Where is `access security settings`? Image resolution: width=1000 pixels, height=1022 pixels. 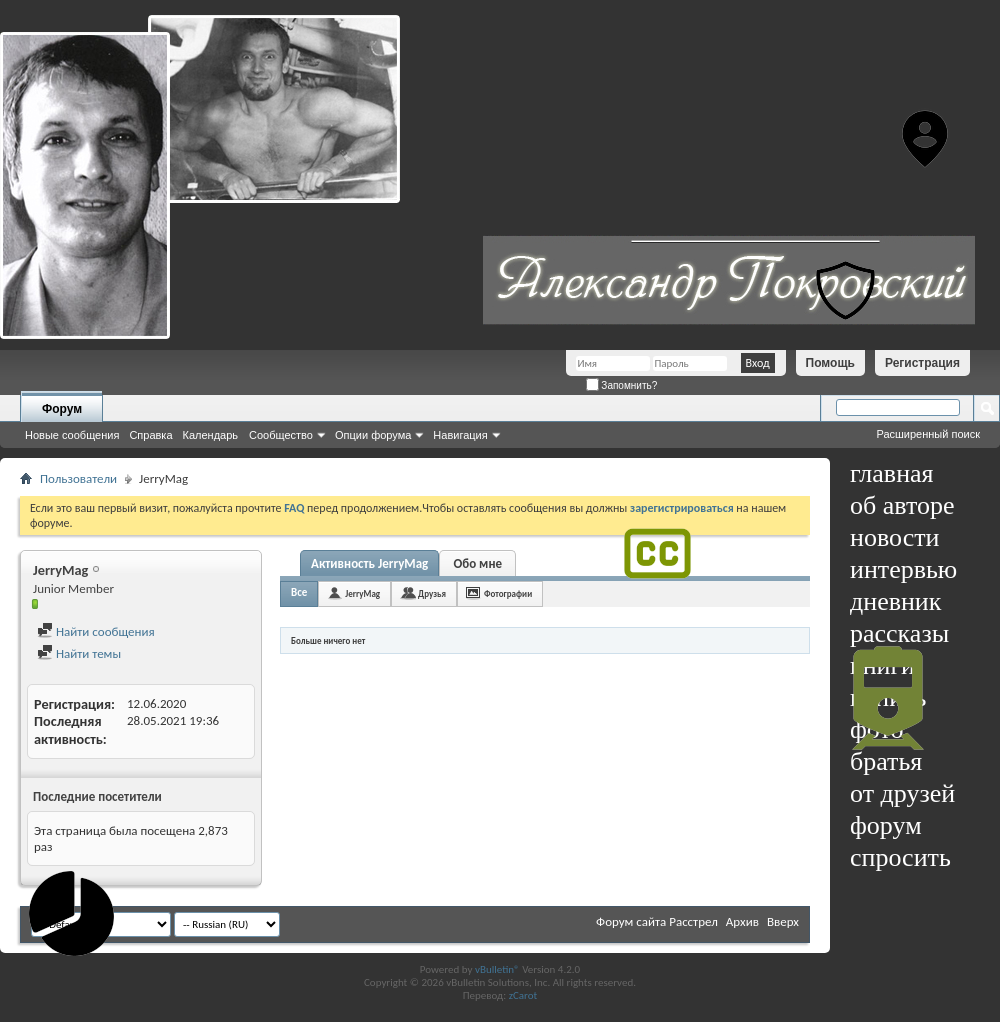 access security settings is located at coordinates (845, 290).